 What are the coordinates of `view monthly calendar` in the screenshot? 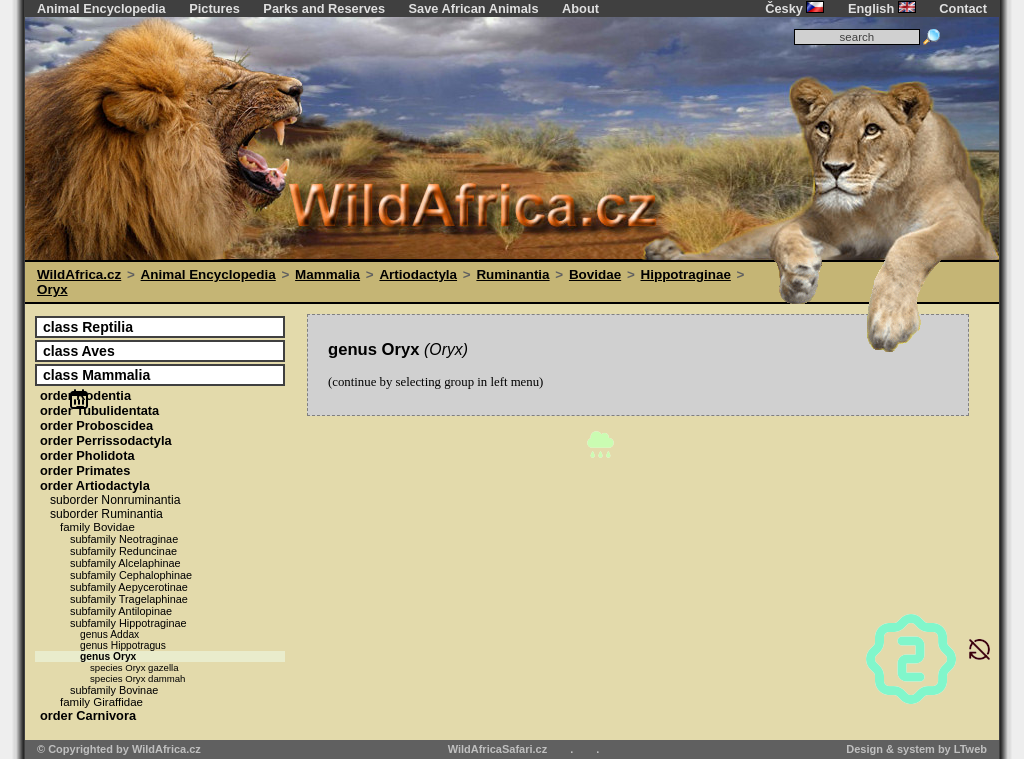 It's located at (79, 399).